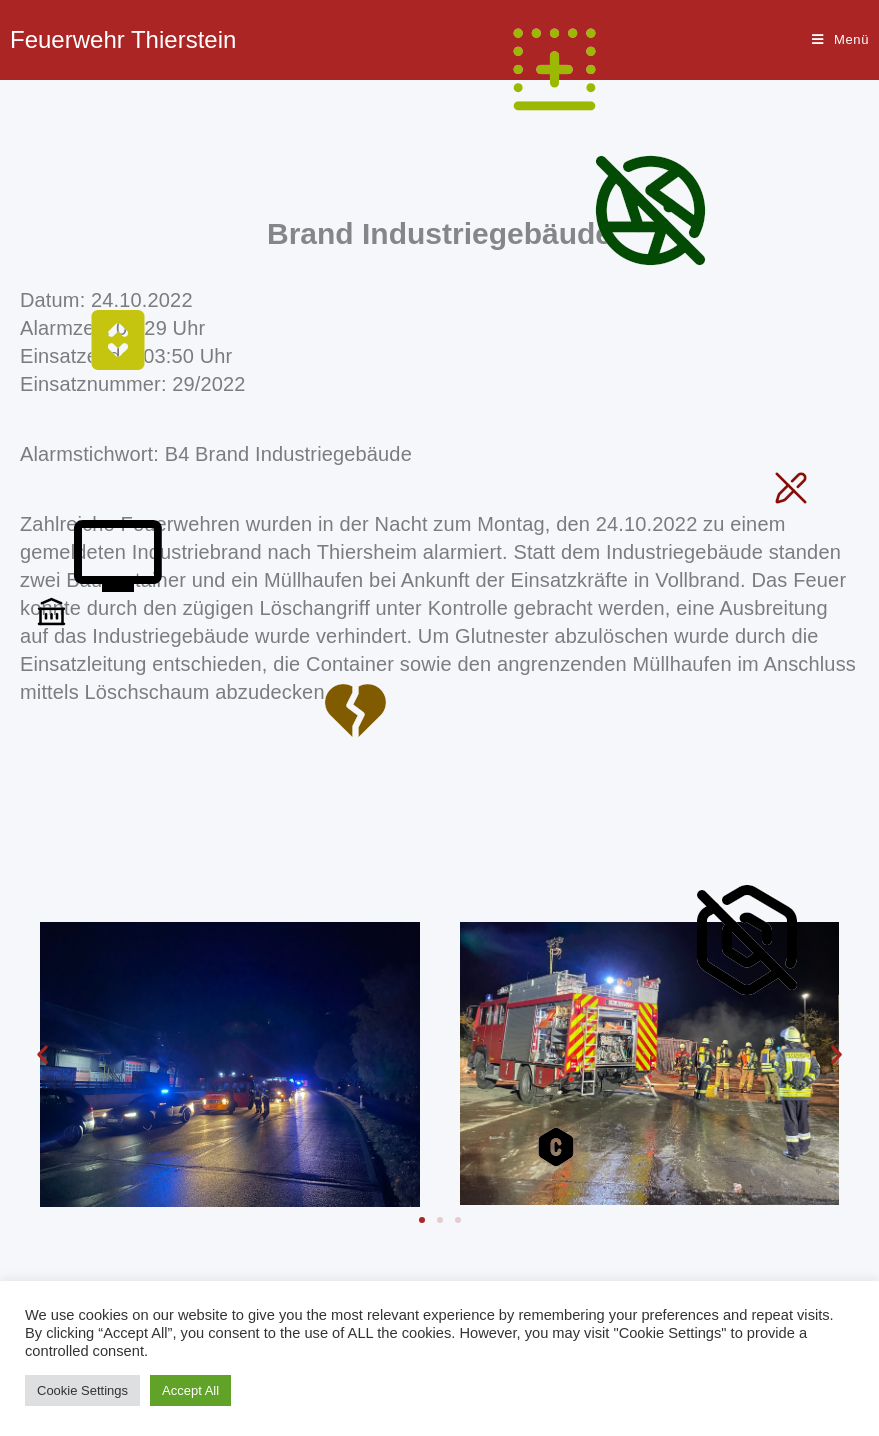 This screenshot has width=879, height=1436. Describe the element at coordinates (556, 1147) in the screenshot. I see `indicates a "C" category or classification level` at that location.